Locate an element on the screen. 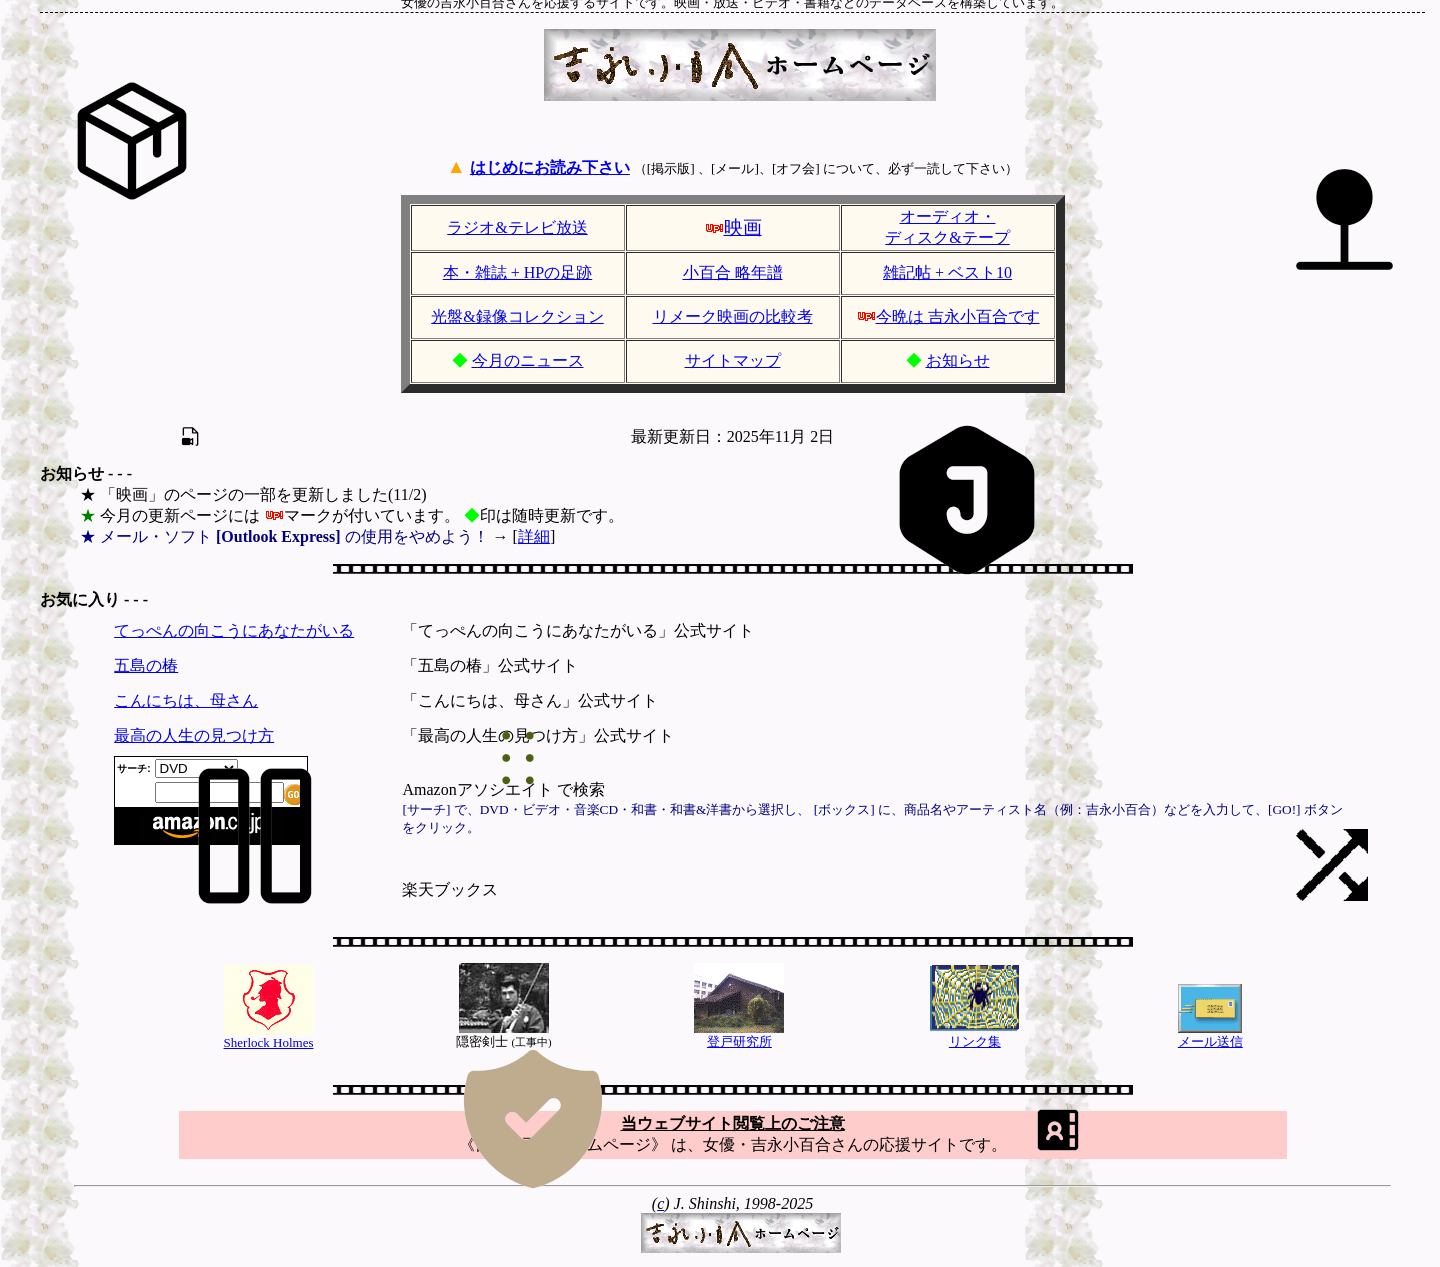 This screenshot has width=1440, height=1267. indicates items or categories starting with the letter J is located at coordinates (967, 500).